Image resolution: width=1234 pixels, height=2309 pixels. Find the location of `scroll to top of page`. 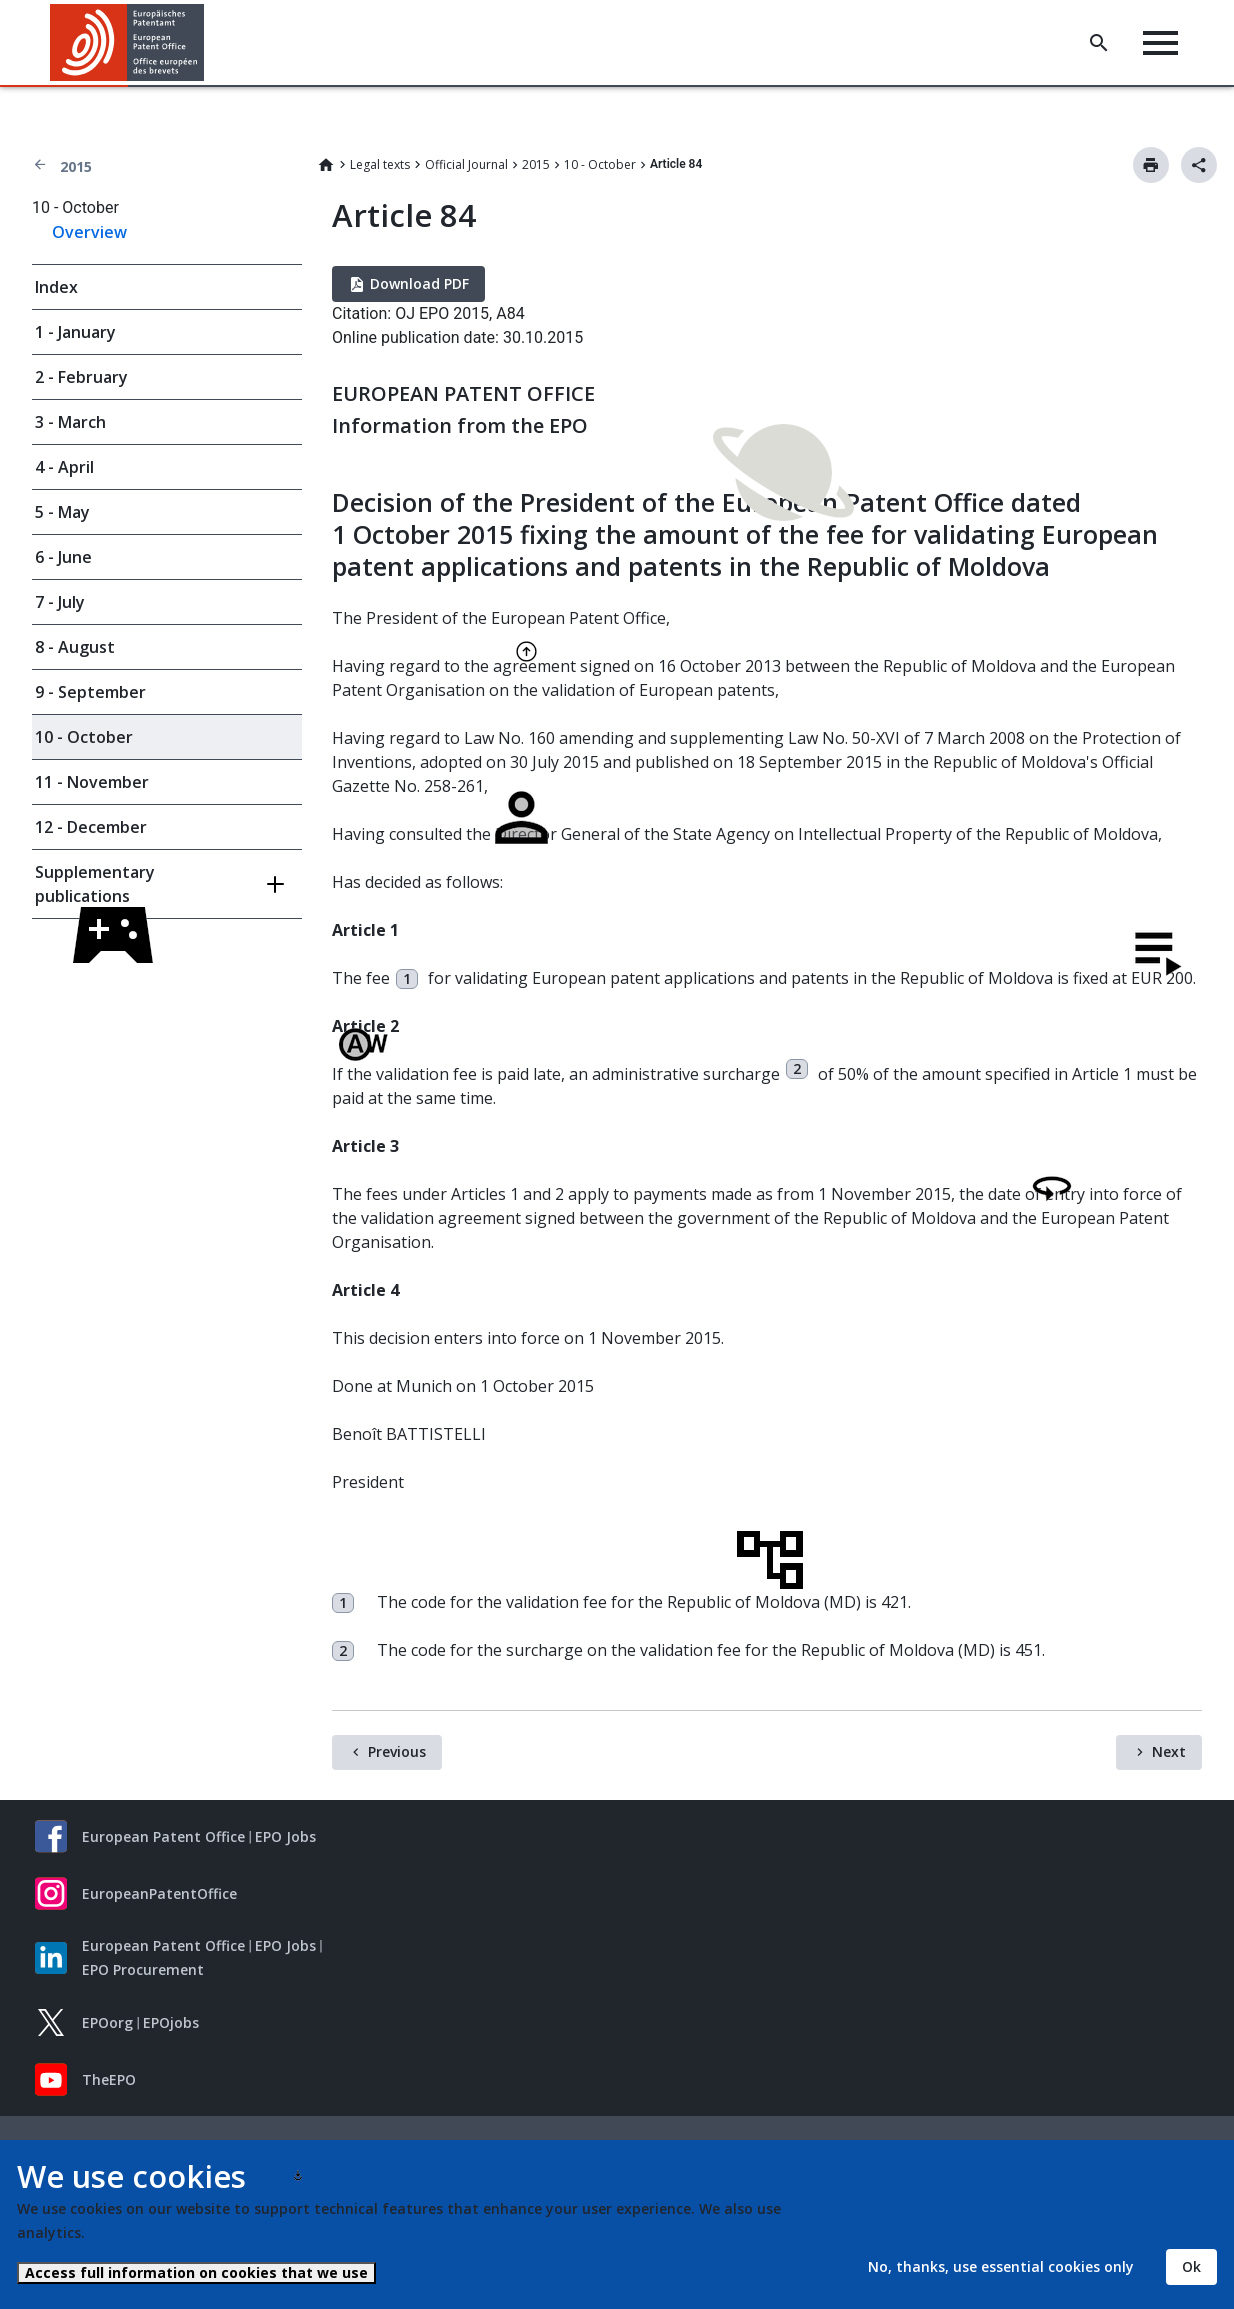

scroll to top of page is located at coordinates (526, 651).